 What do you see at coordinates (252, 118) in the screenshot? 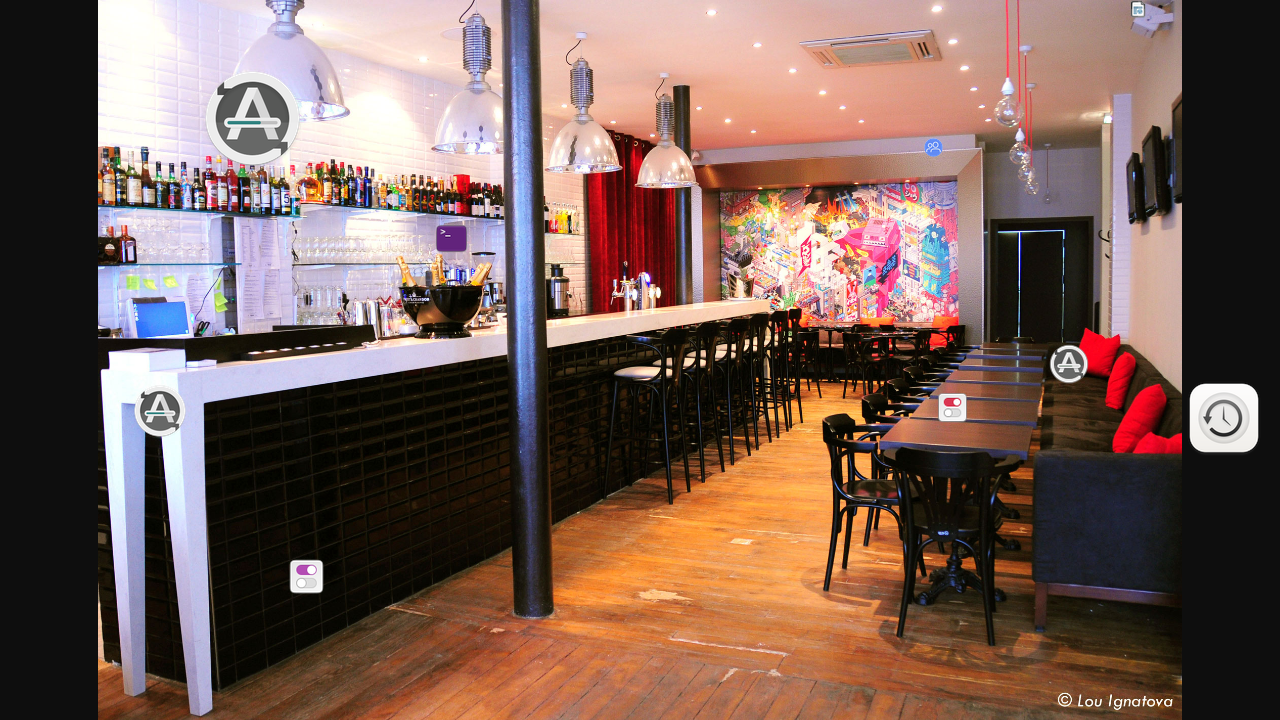
I see `check for available software updates` at bounding box center [252, 118].